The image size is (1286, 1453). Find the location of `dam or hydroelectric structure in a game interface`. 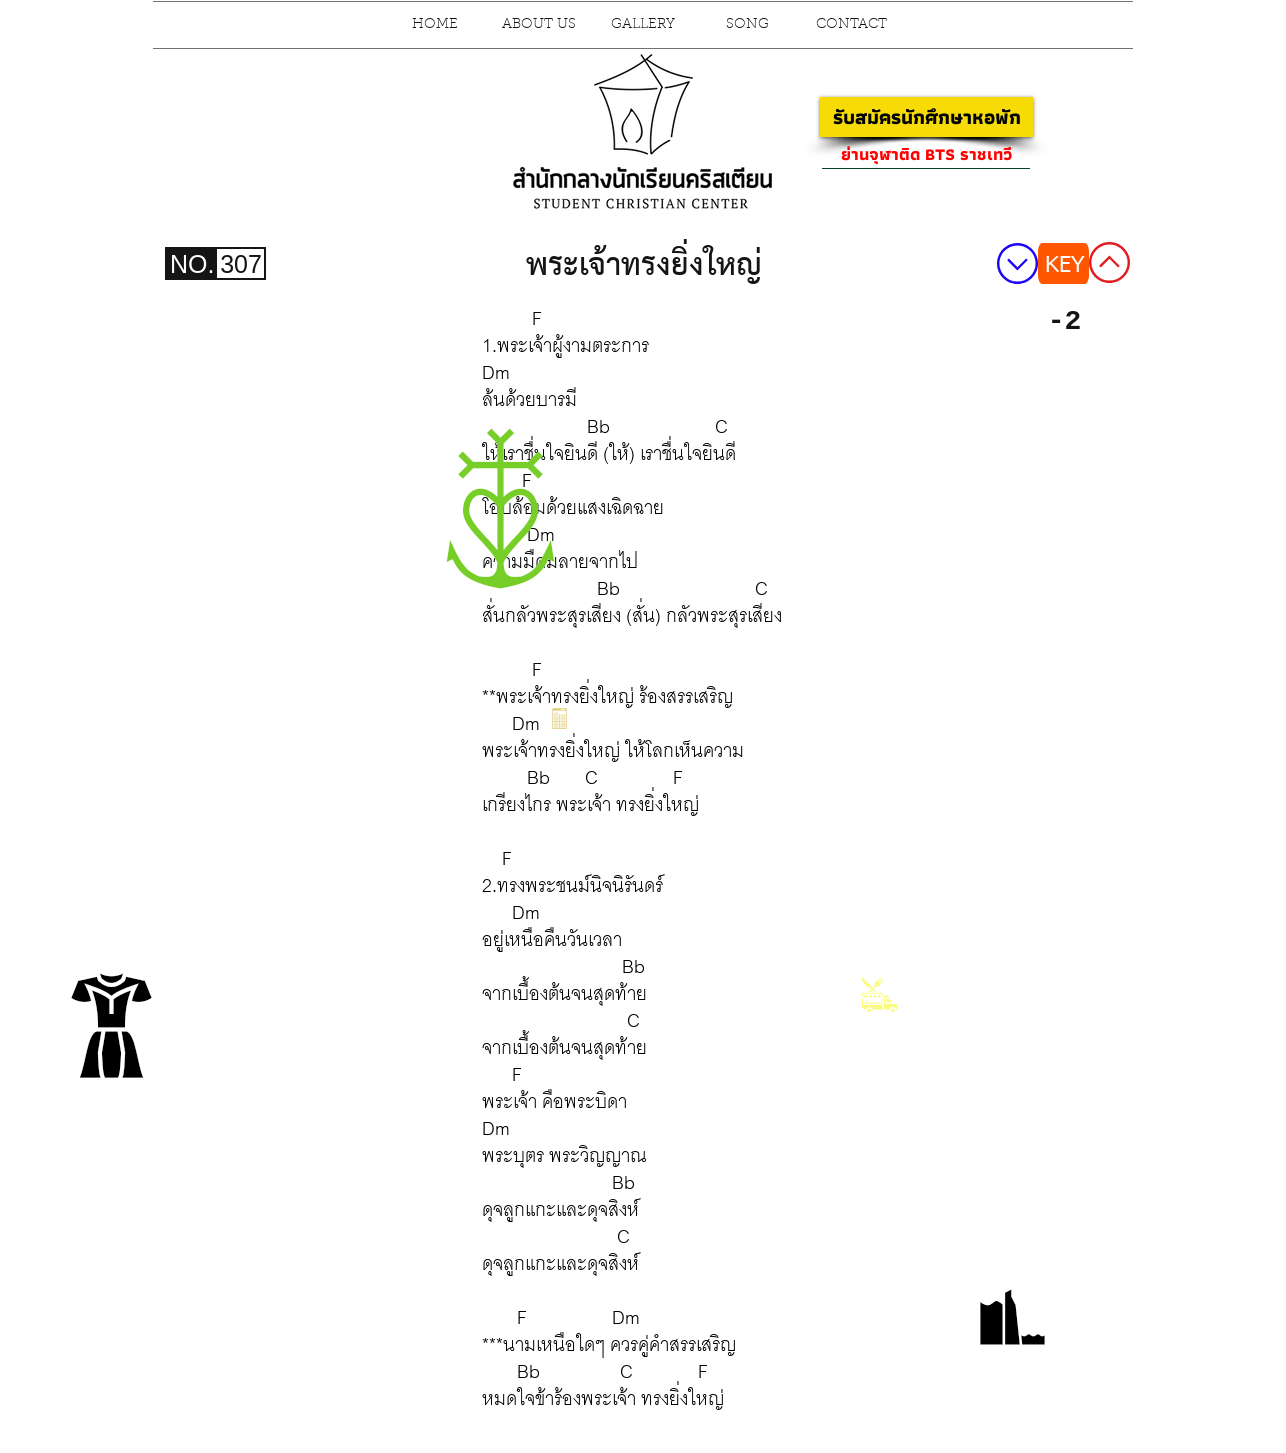

dam or hydroelectric structure in a game interface is located at coordinates (1012, 1313).